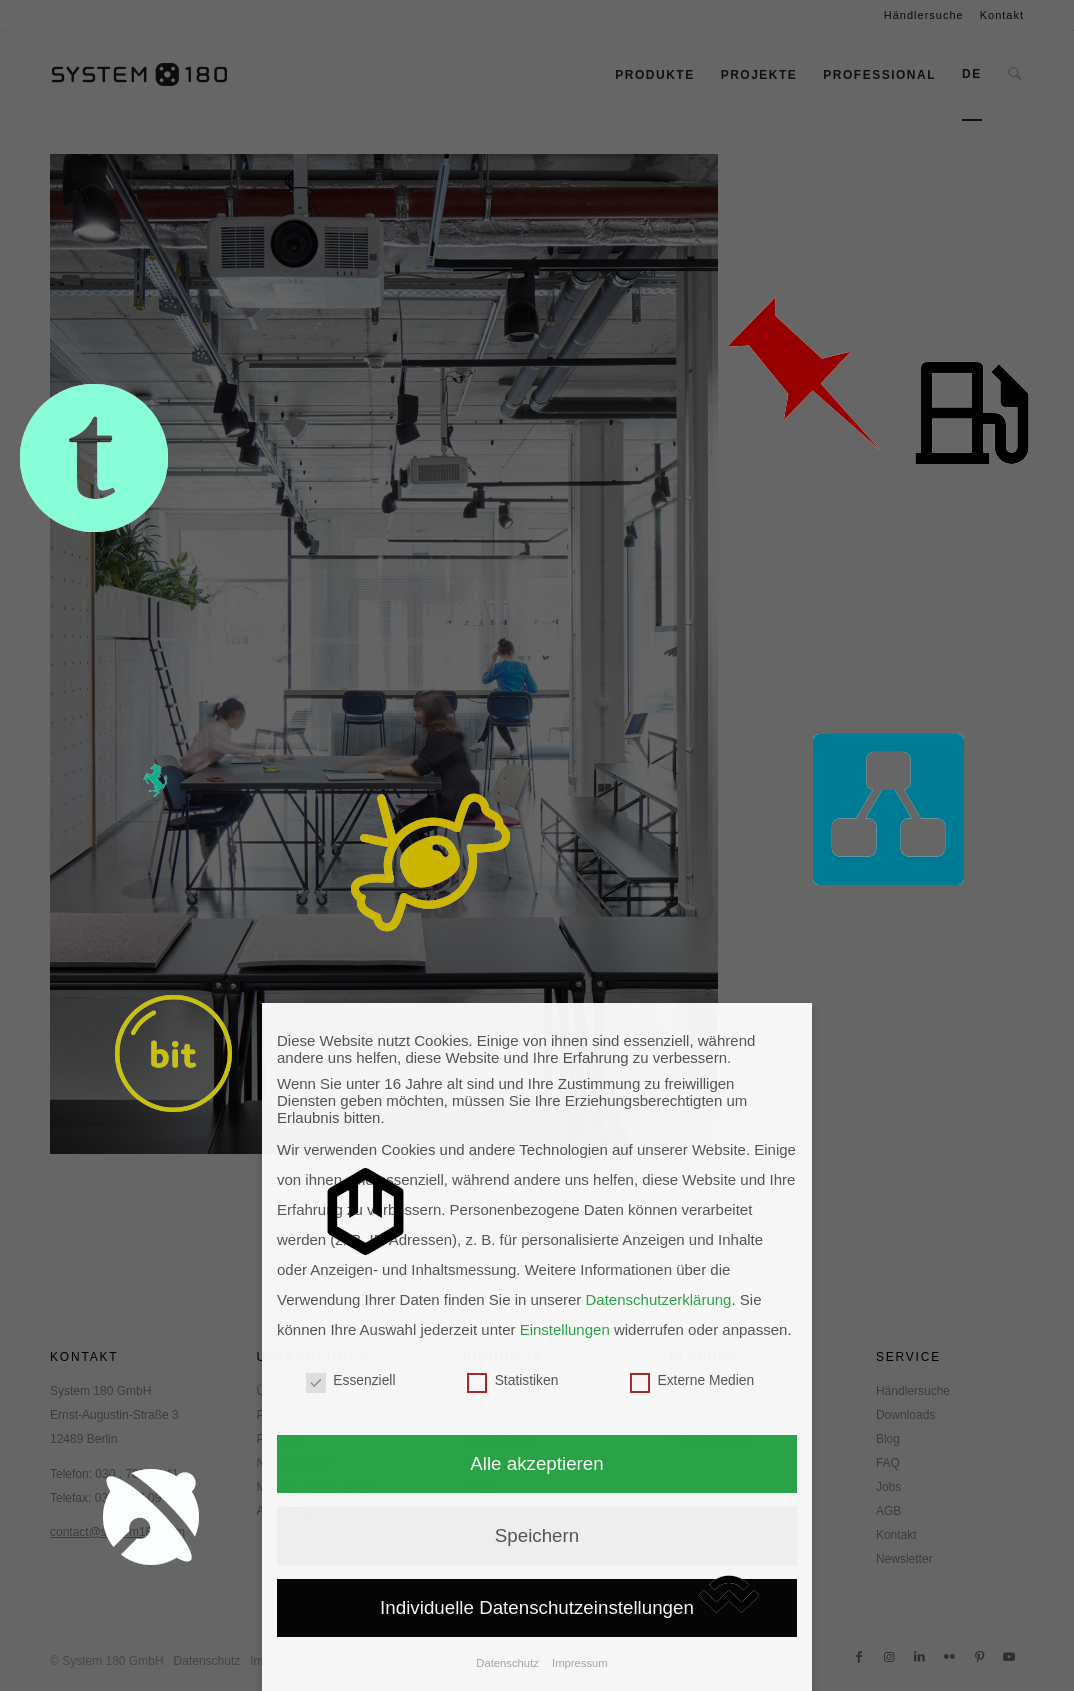 Image resolution: width=1074 pixels, height=1691 pixels. What do you see at coordinates (173, 1053) in the screenshot?
I see `bit component sharing platform logo` at bounding box center [173, 1053].